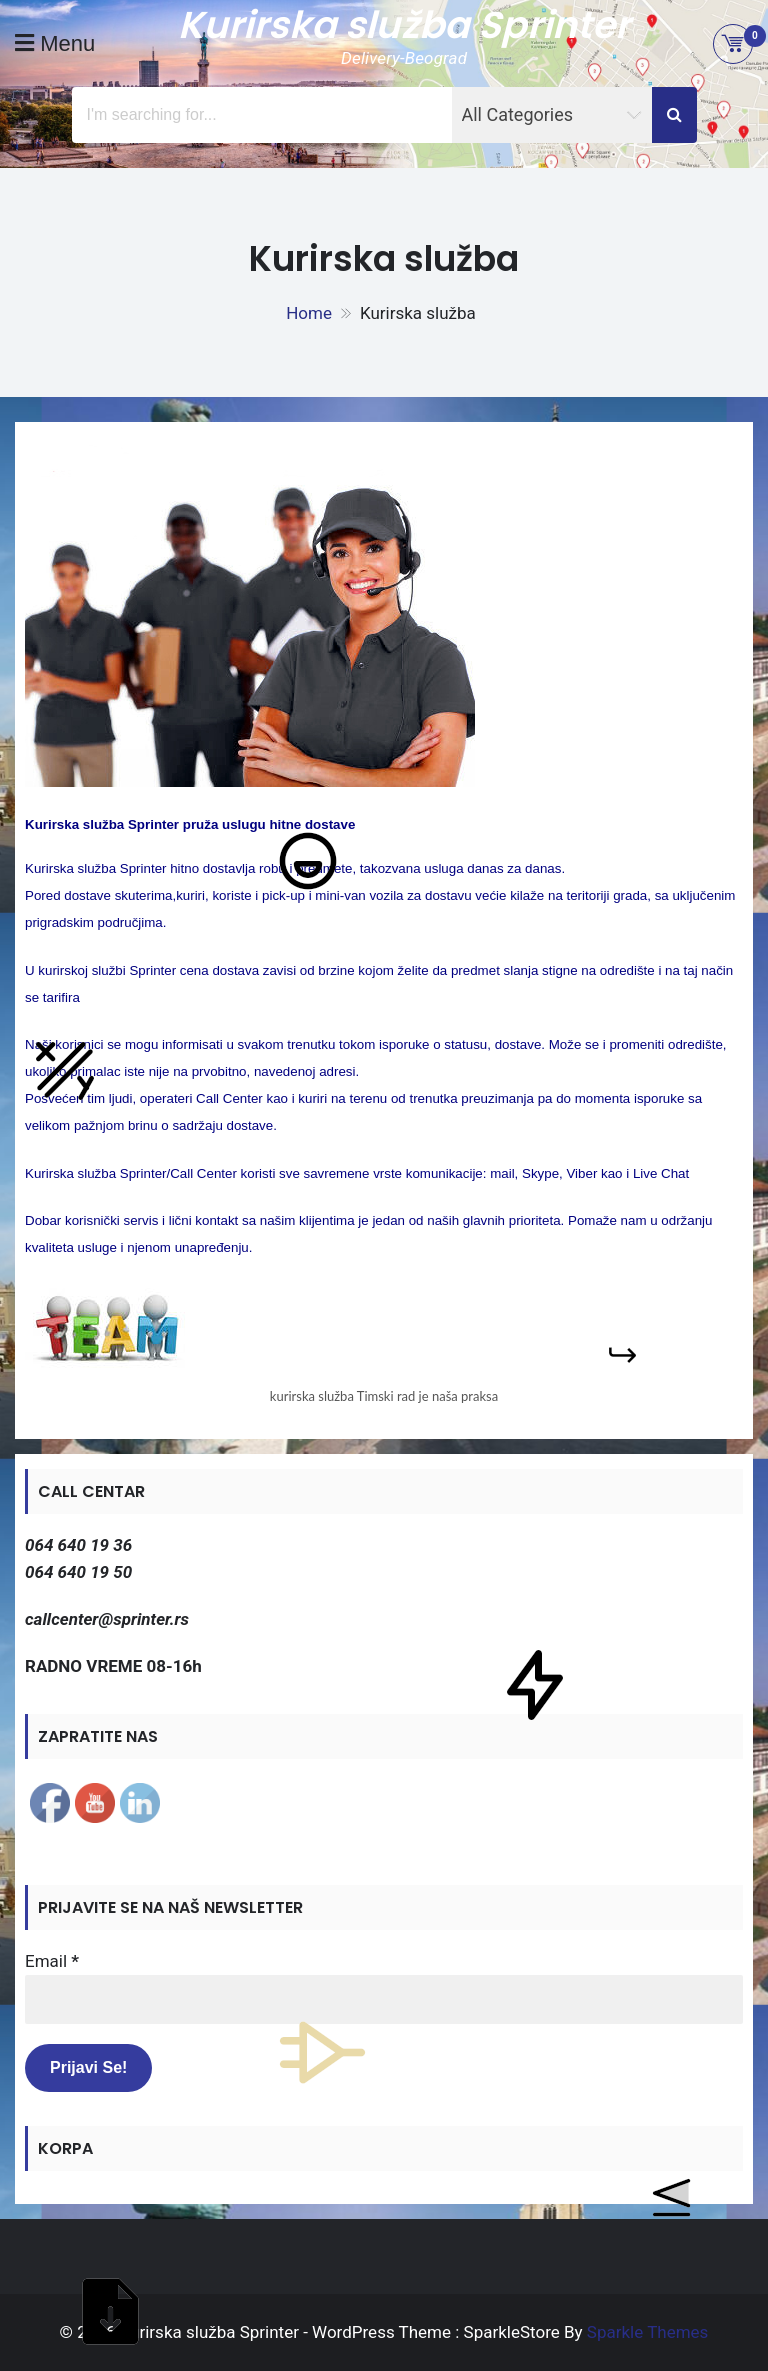 The image size is (768, 2371). I want to click on logic buffer gate symbol in circuit design, so click(322, 2052).